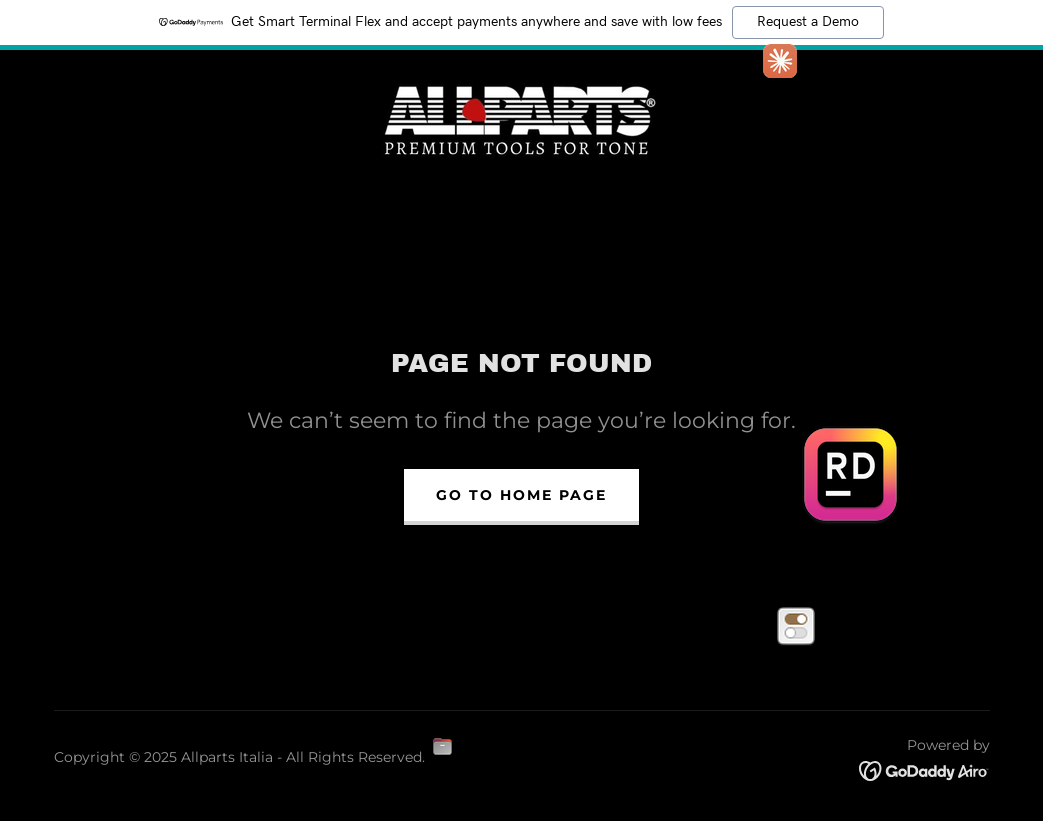 The height and width of the screenshot is (821, 1043). I want to click on open the file manager application, so click(442, 746).